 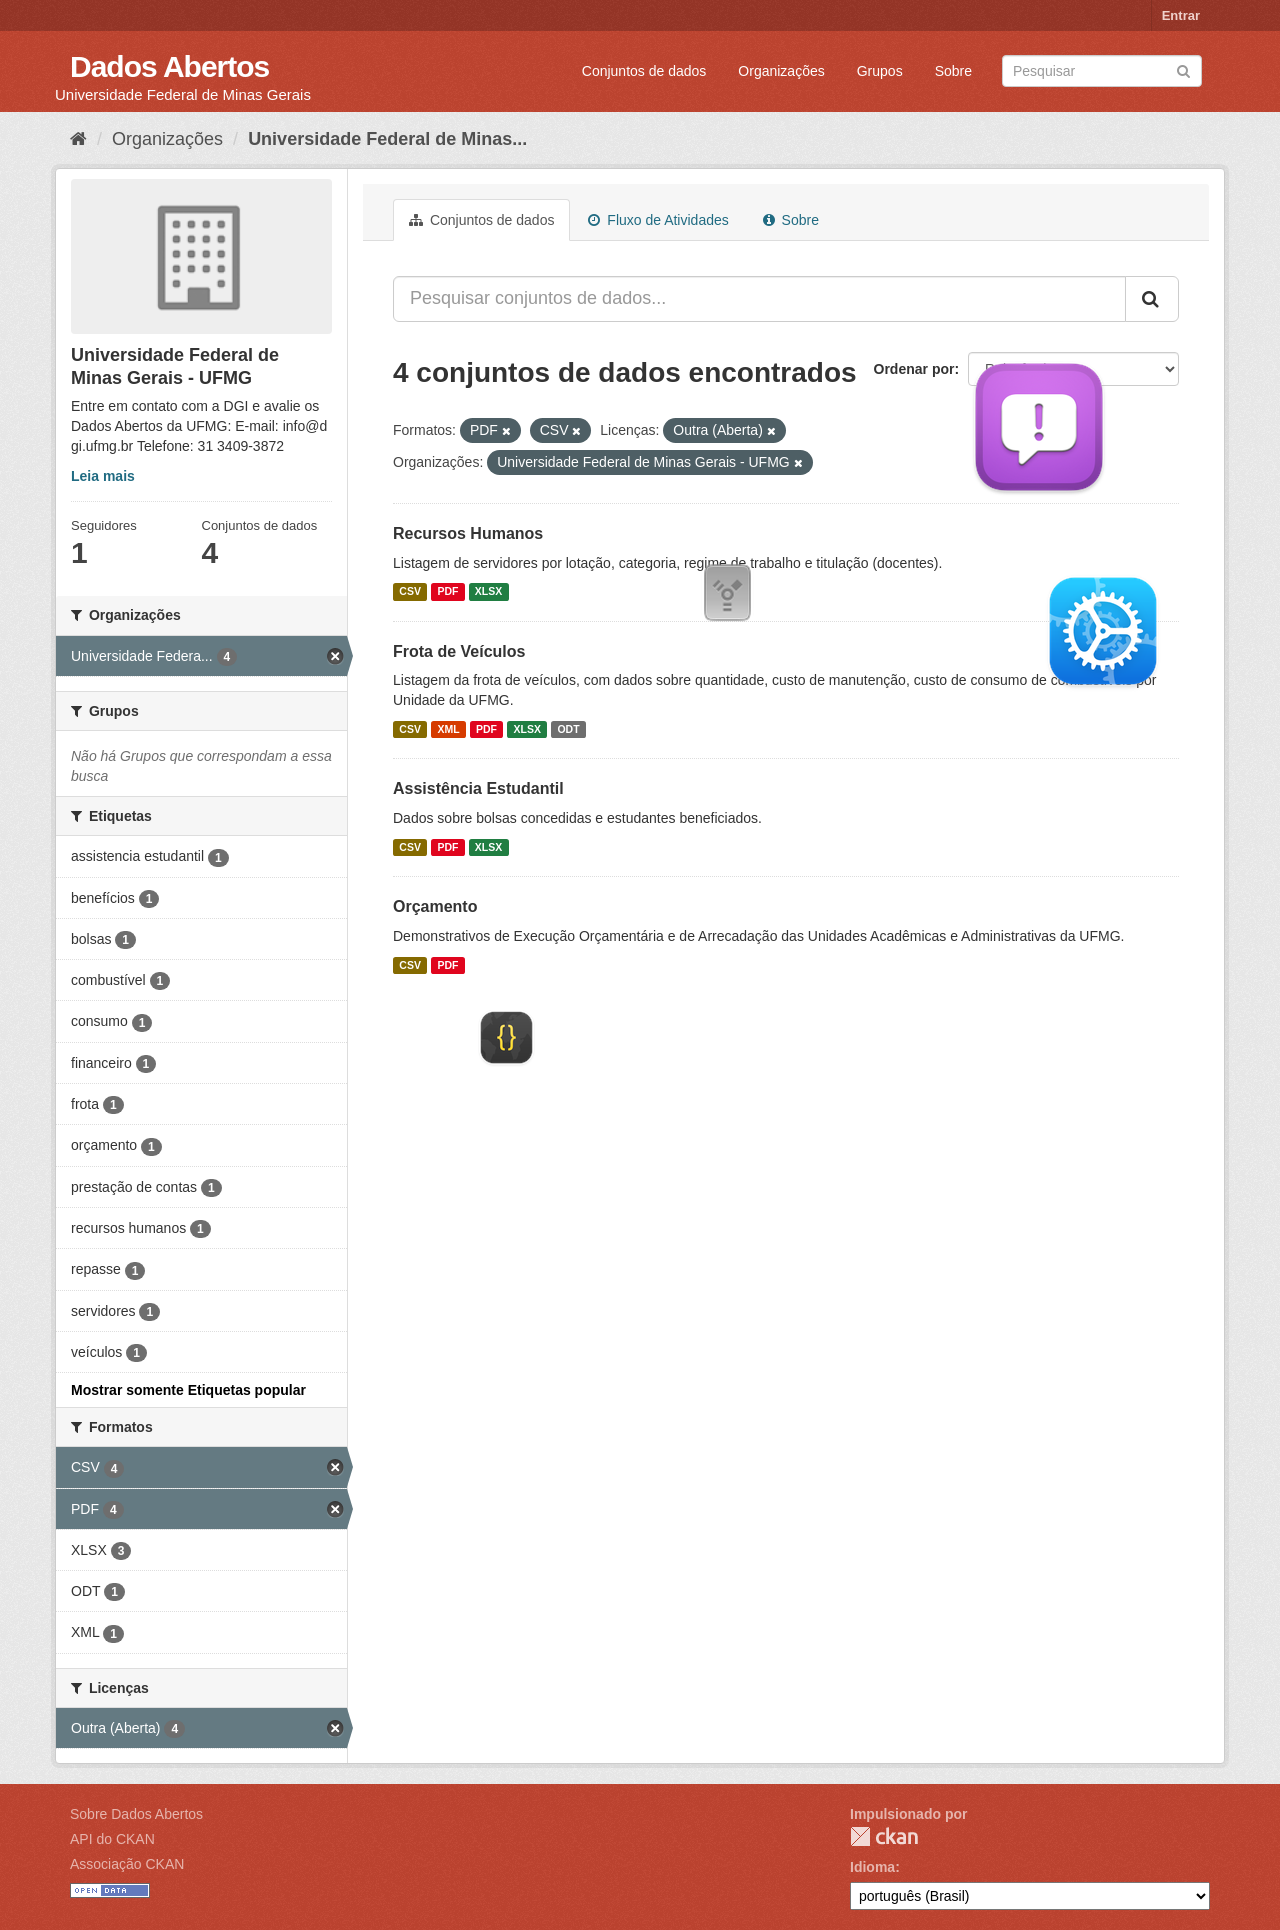 I want to click on access firewire external hard drive, so click(x=727, y=592).